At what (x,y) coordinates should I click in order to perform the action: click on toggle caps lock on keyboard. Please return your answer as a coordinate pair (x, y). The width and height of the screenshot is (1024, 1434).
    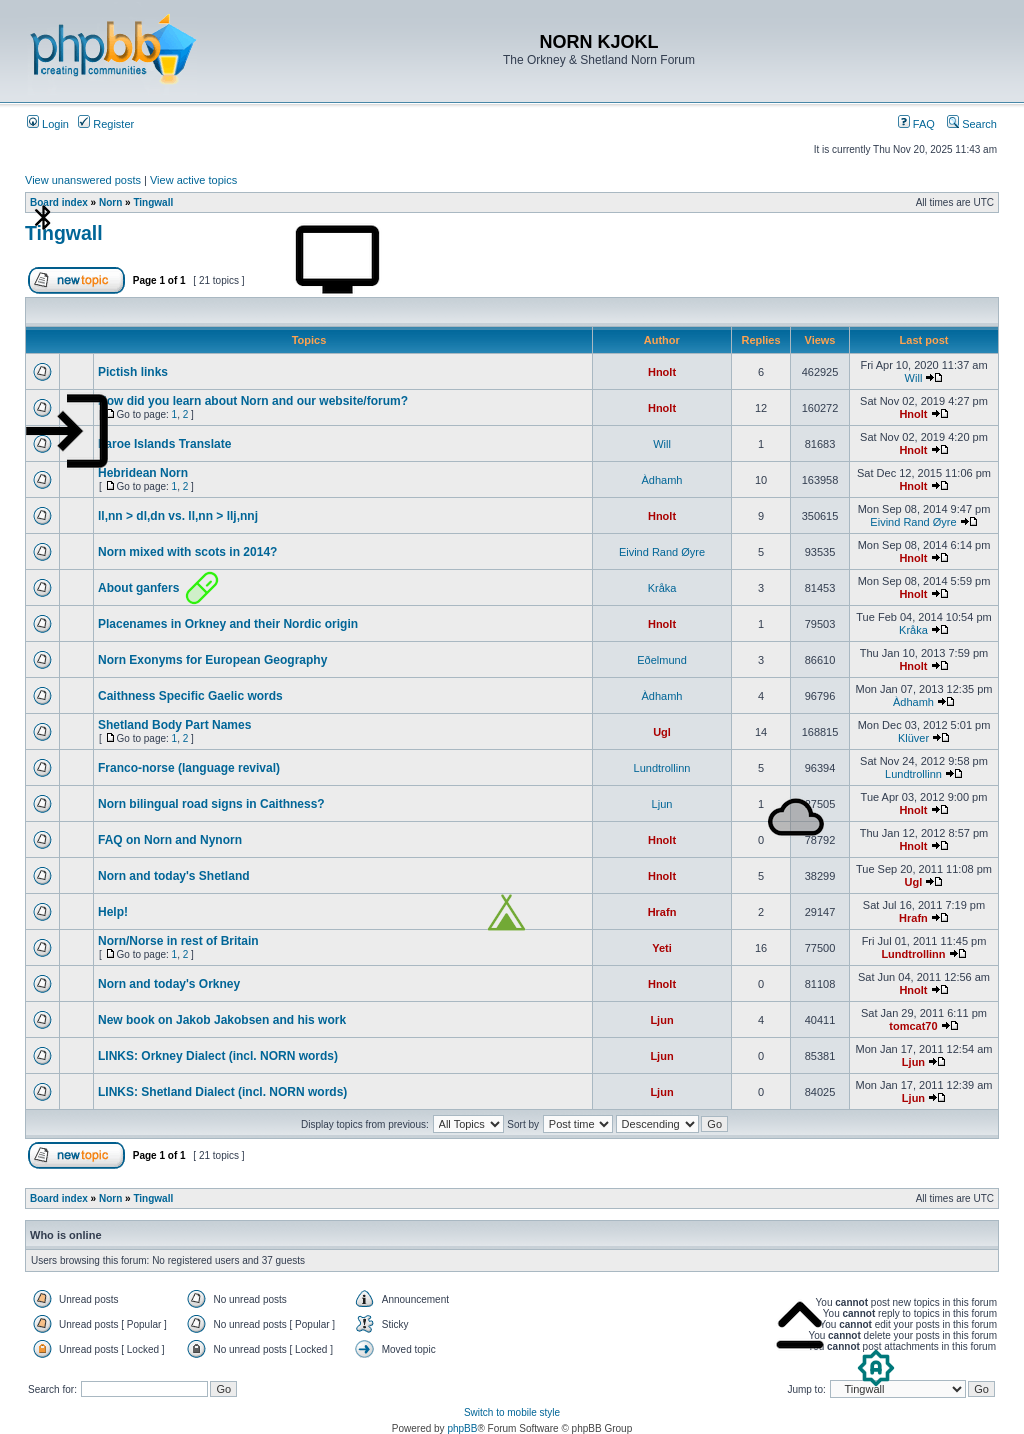
    Looking at the image, I should click on (800, 1325).